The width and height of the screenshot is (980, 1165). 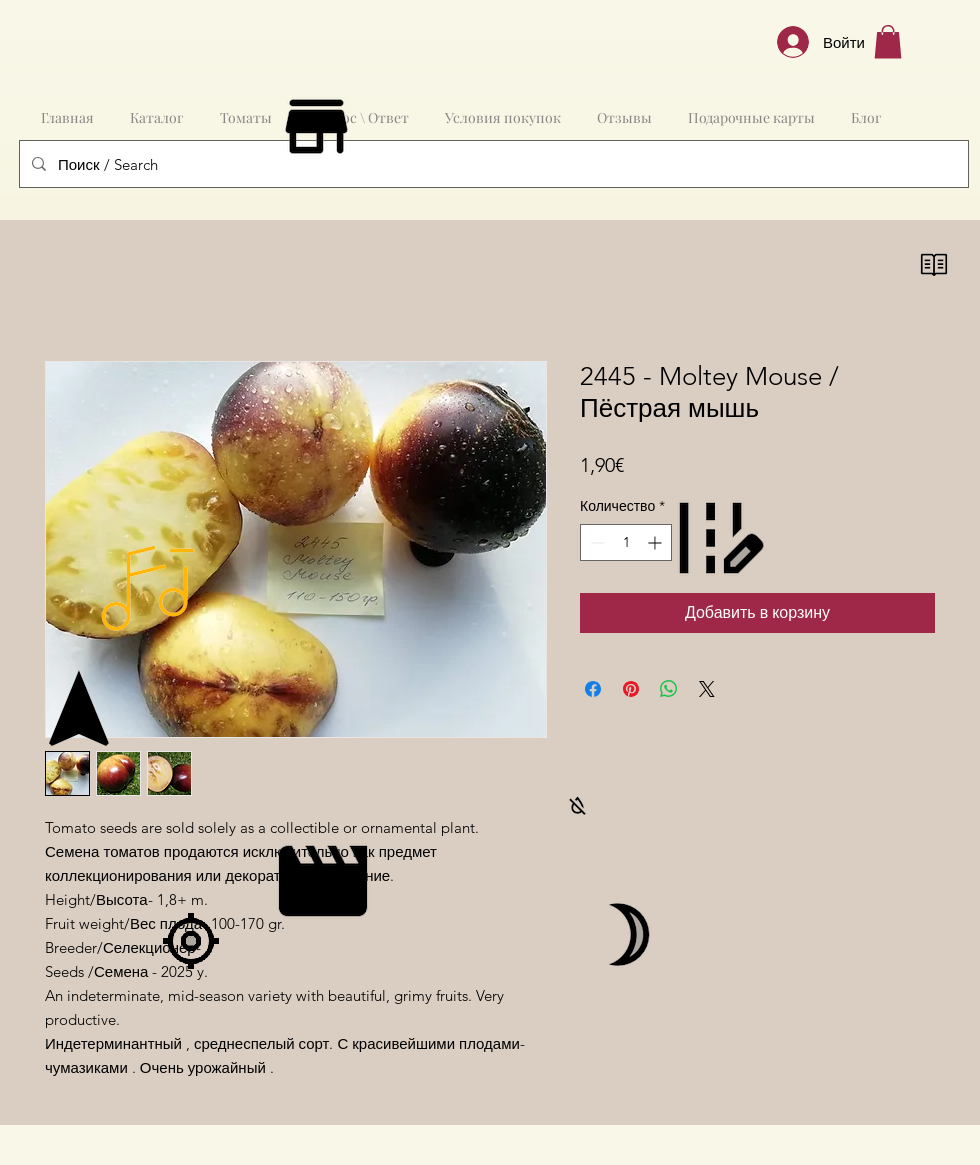 I want to click on center map on your current location, so click(x=191, y=941).